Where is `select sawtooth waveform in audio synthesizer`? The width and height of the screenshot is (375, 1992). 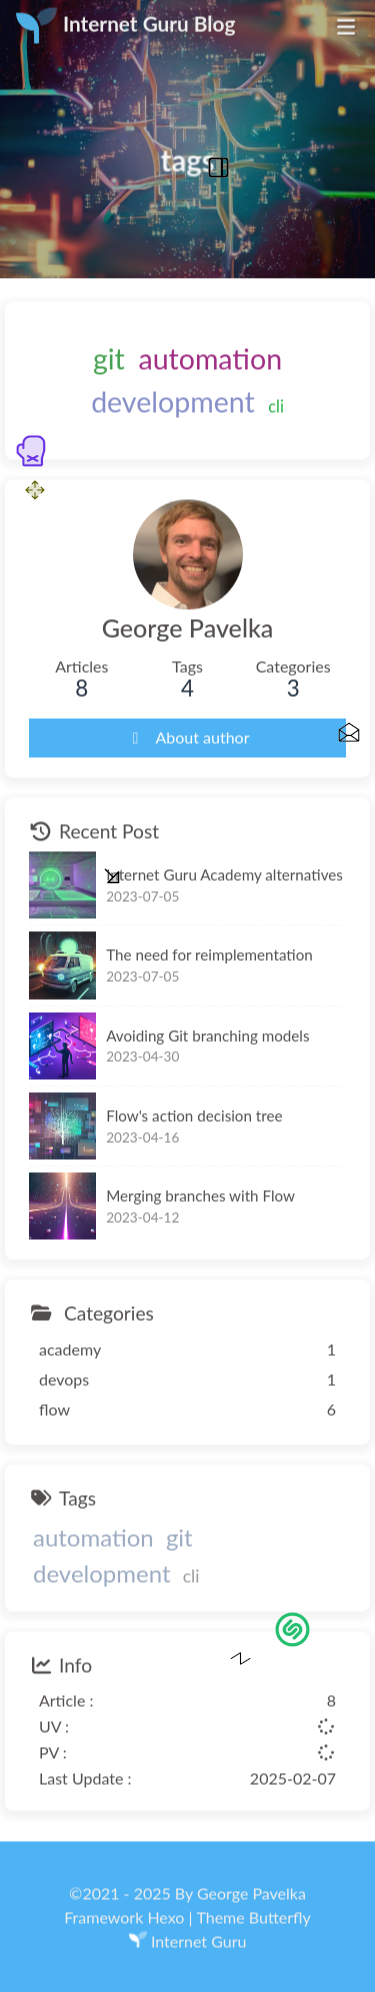 select sawtooth waveform in audio synthesizer is located at coordinates (240, 1658).